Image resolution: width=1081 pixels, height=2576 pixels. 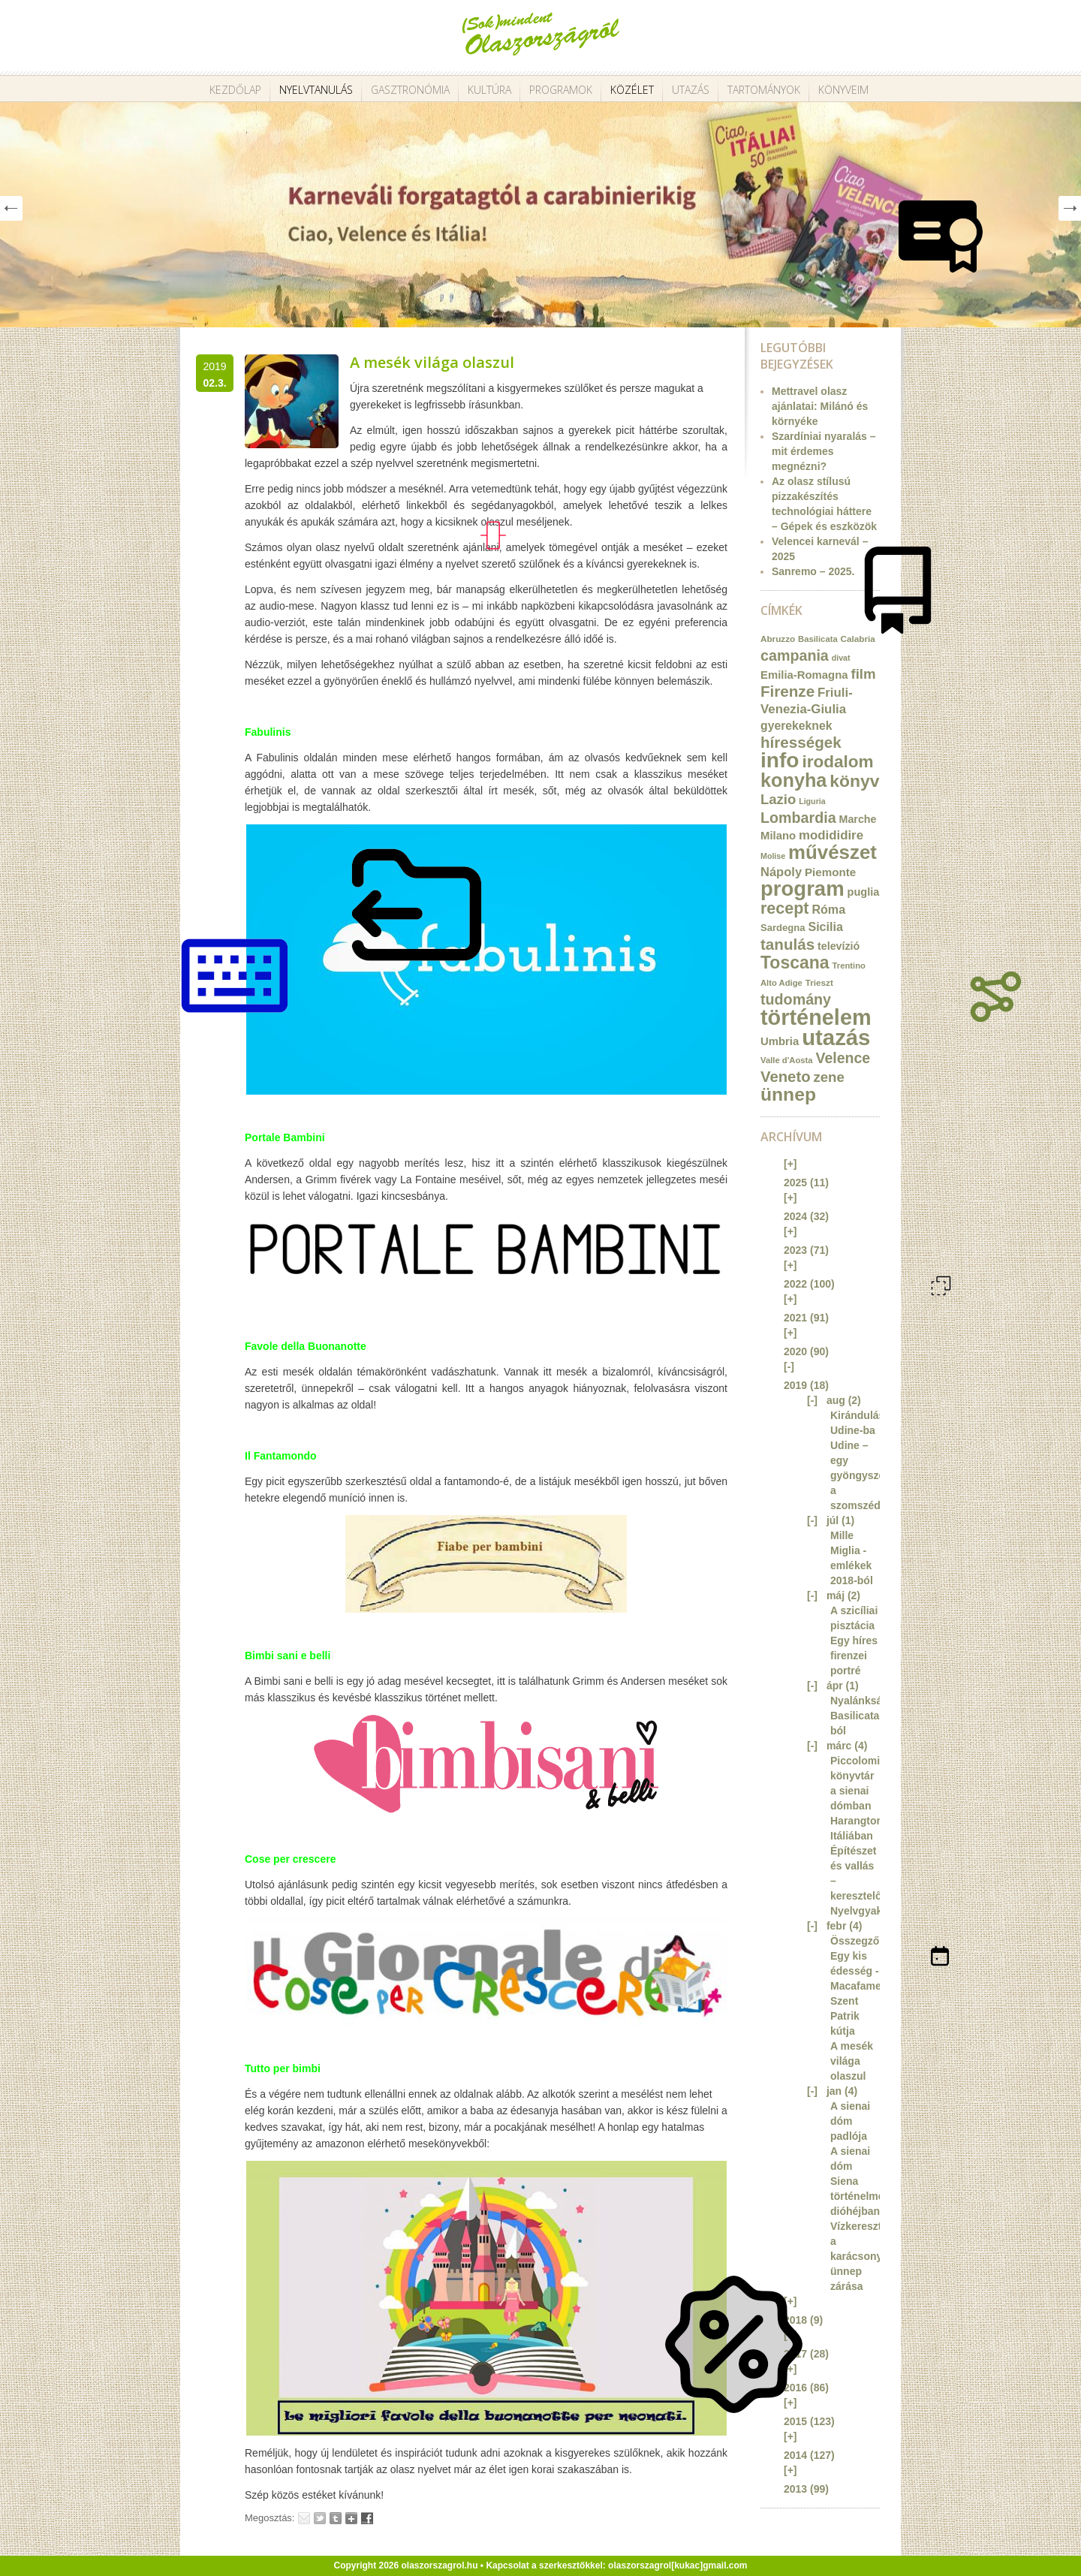 I want to click on export files from folder, so click(x=417, y=908).